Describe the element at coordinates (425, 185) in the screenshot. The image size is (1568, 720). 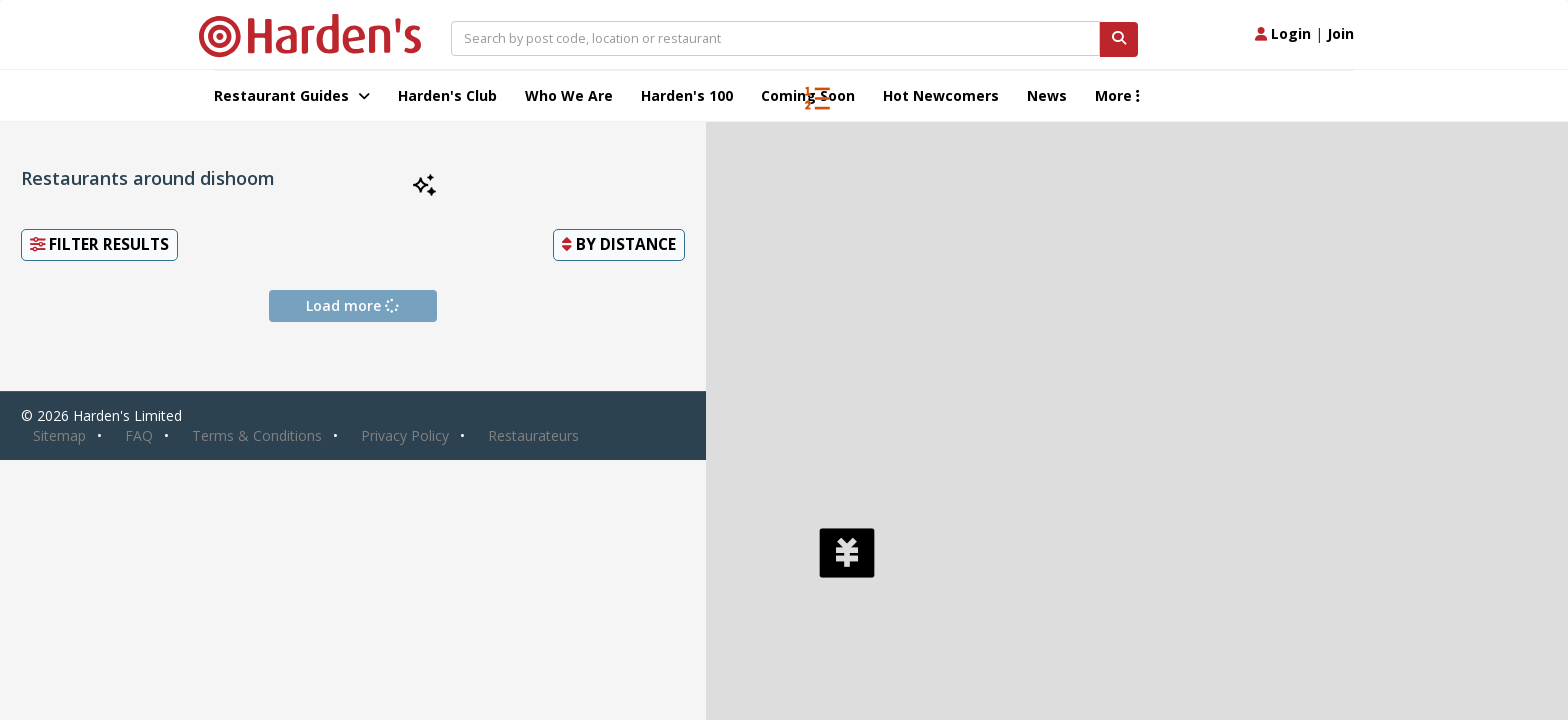
I see `indicates AI-generated or enhanced content` at that location.